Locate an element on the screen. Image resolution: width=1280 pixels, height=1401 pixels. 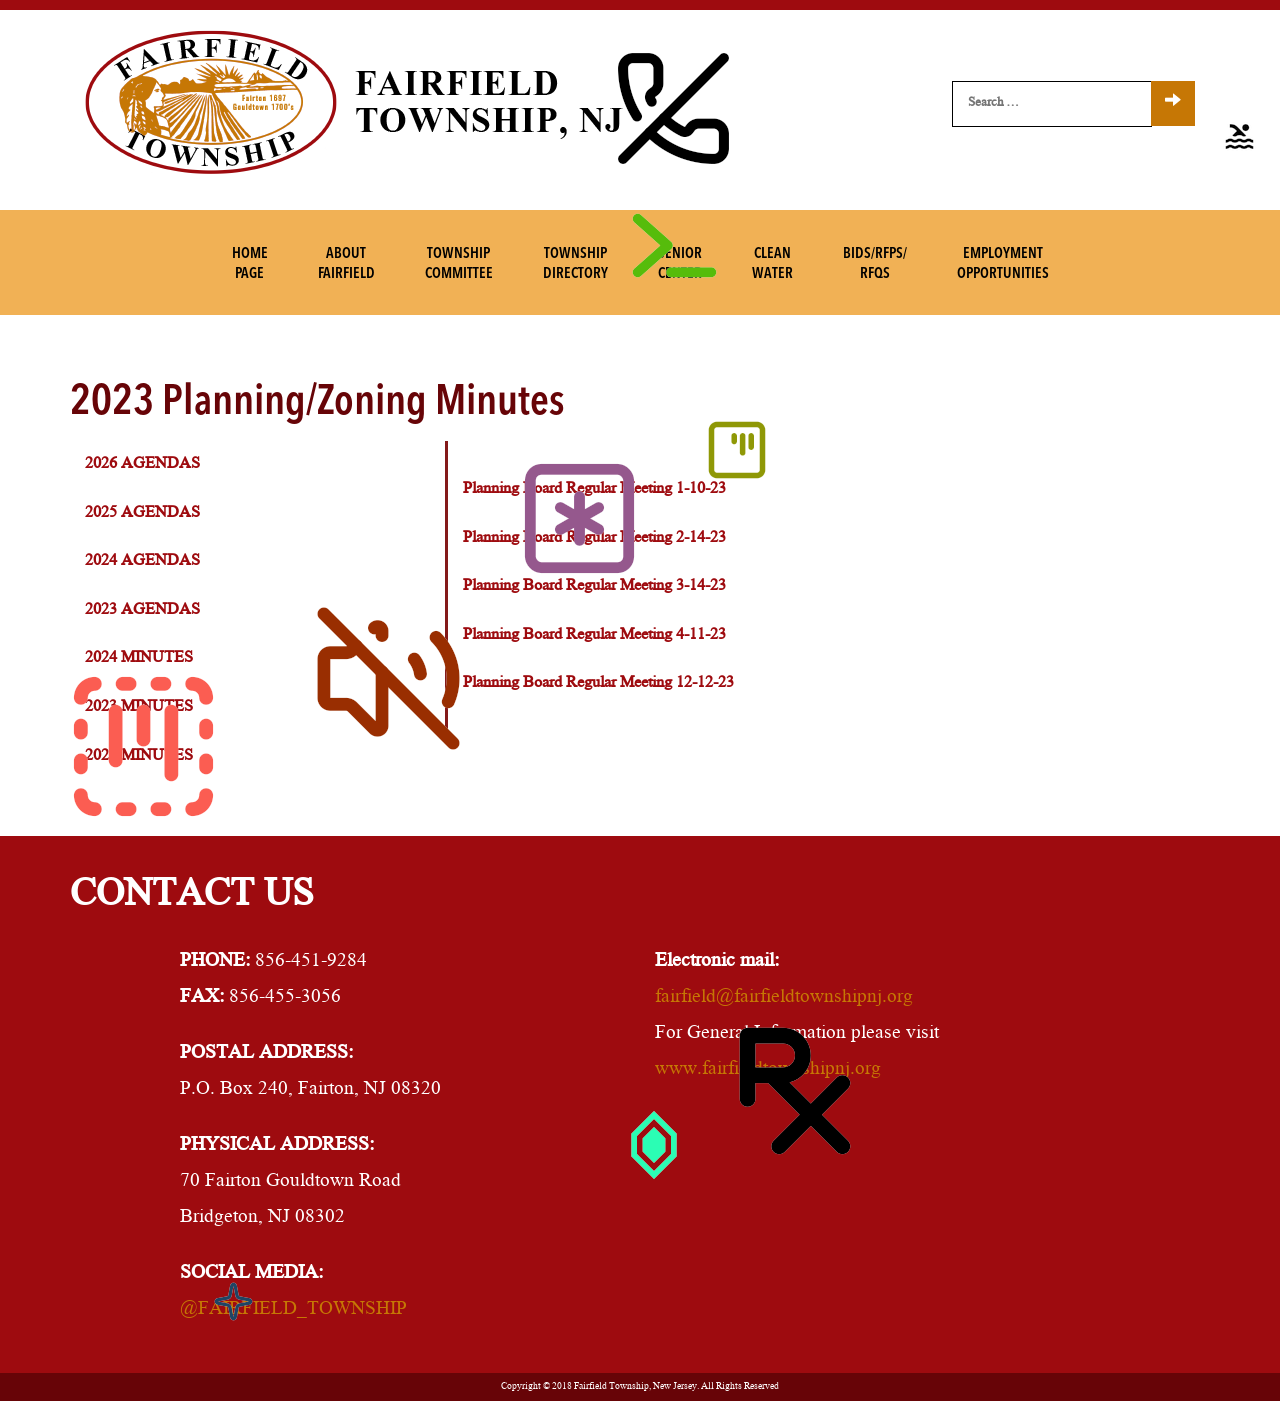
enter a password or PIN field is located at coordinates (579, 518).